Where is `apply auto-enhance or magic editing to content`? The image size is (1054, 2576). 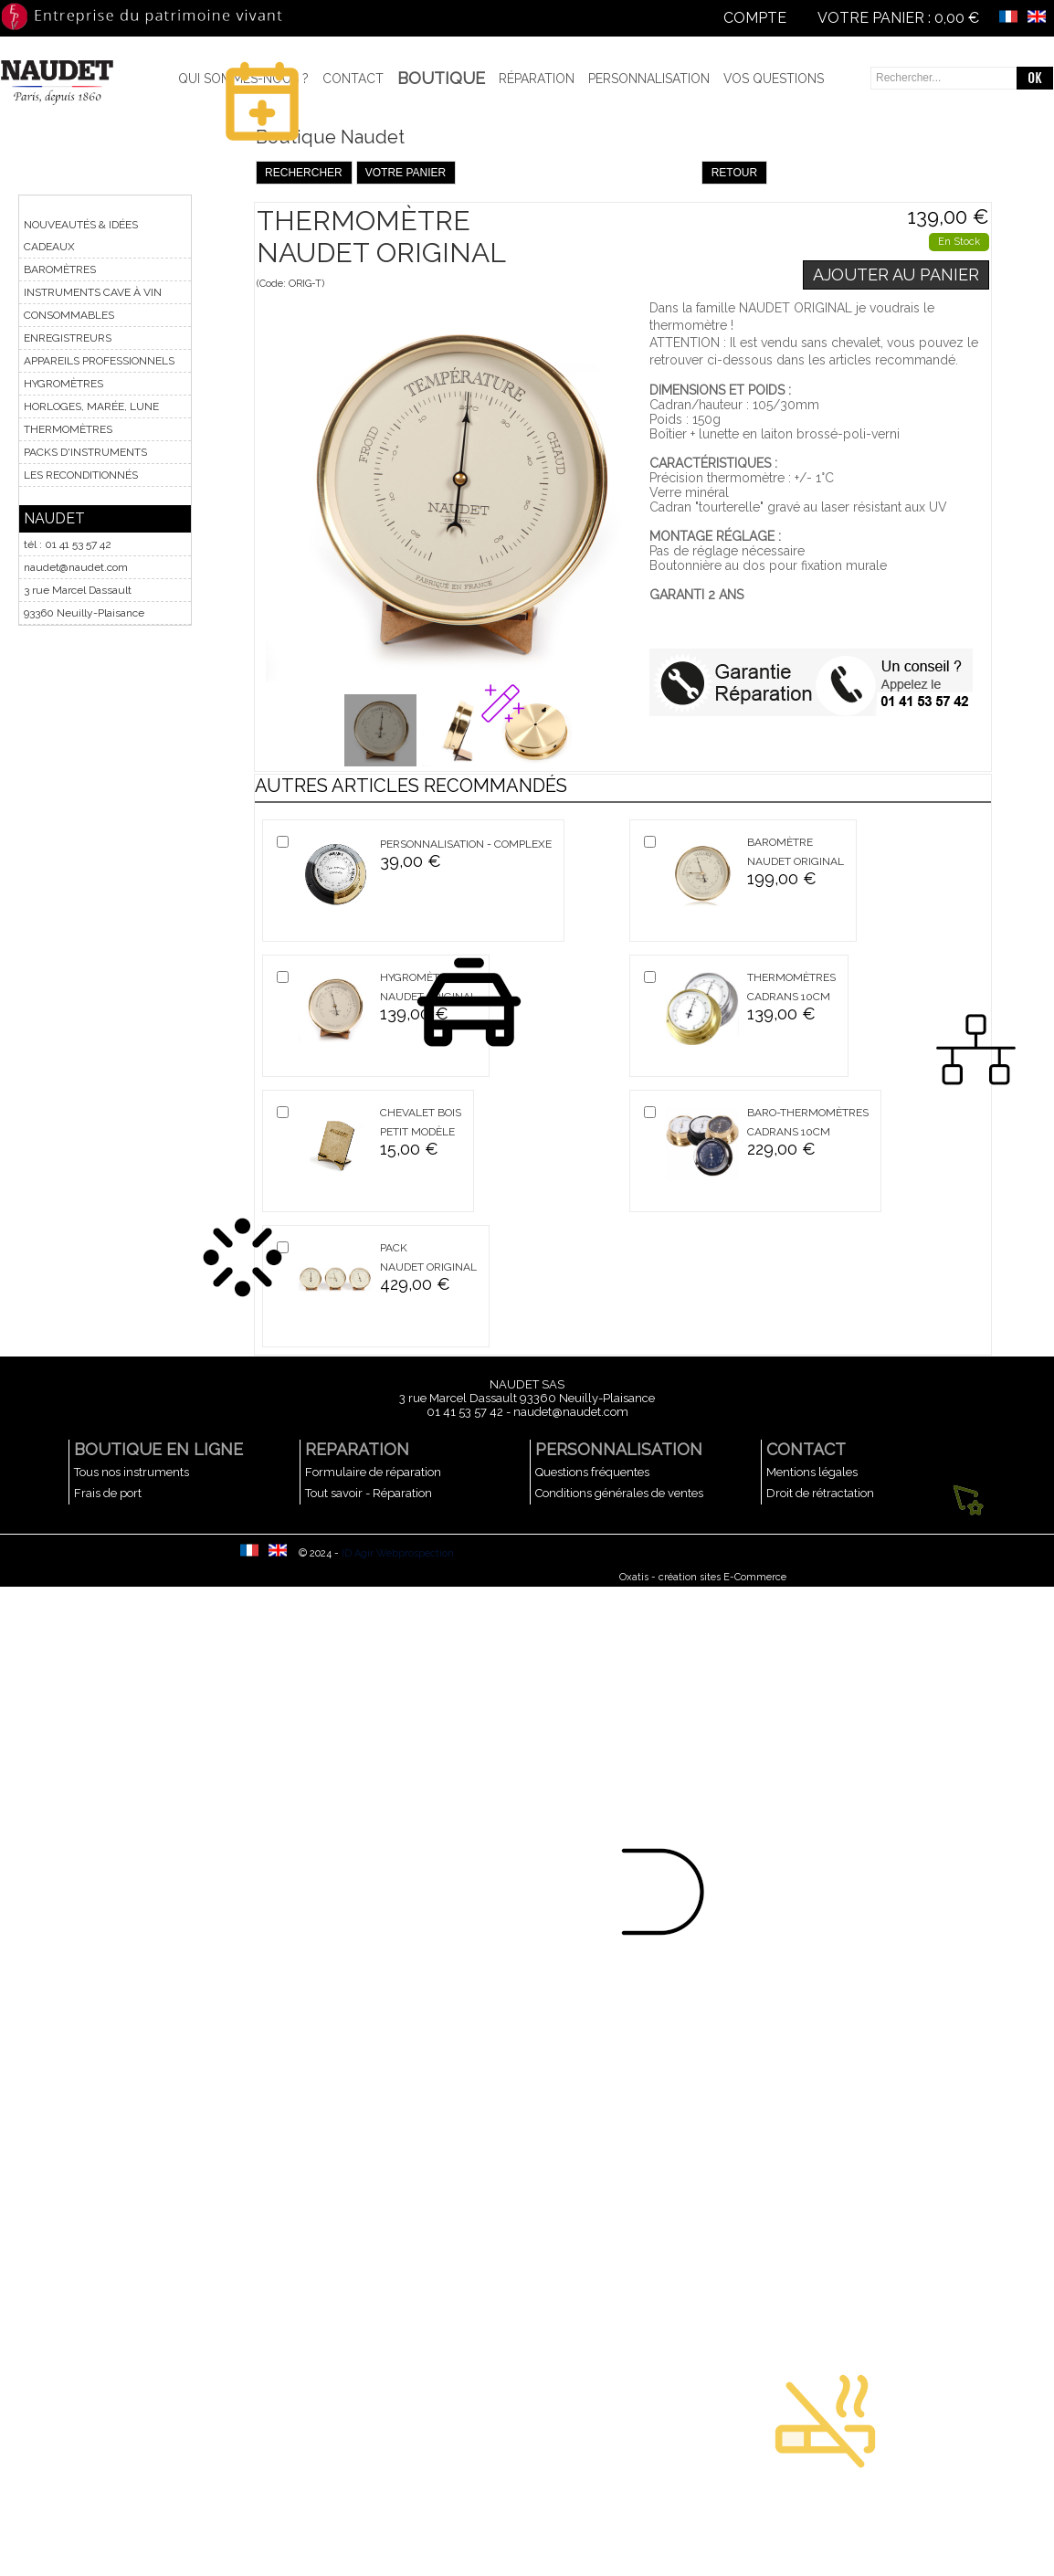
apply auto-enhance or magic editing to content is located at coordinates (501, 703).